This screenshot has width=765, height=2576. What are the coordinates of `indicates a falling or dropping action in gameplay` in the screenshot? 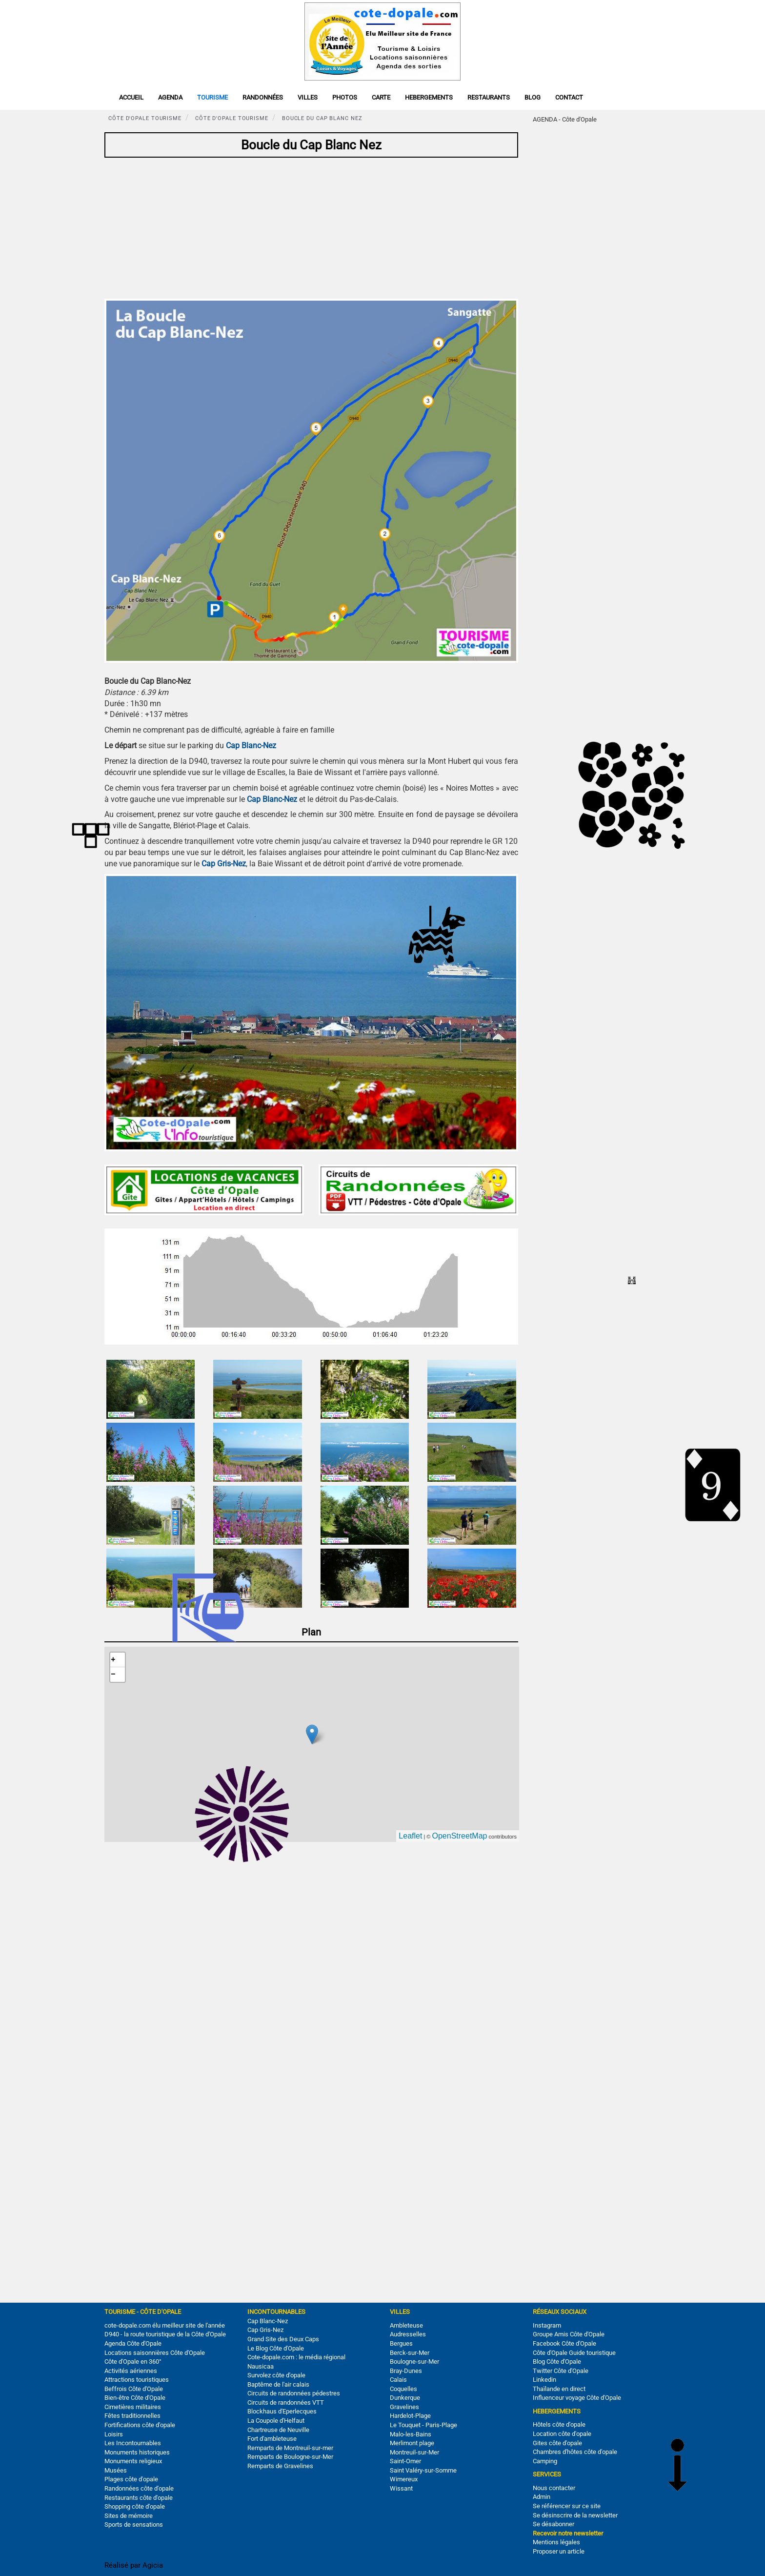 It's located at (677, 2465).